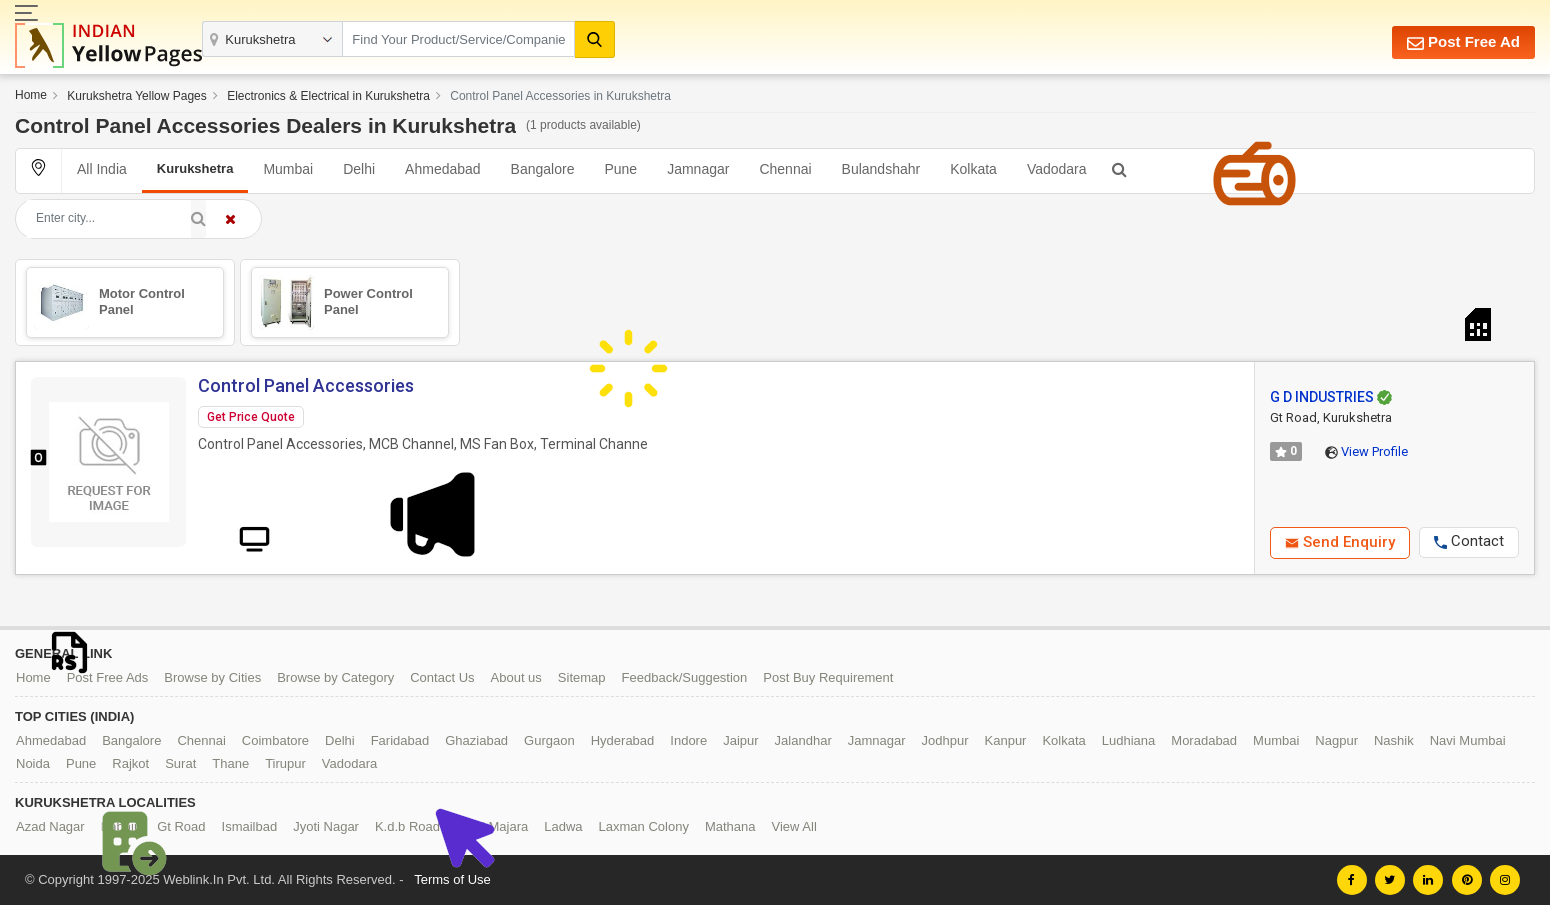 The width and height of the screenshot is (1550, 905). What do you see at coordinates (132, 841) in the screenshot?
I see `navigate to building or office location` at bounding box center [132, 841].